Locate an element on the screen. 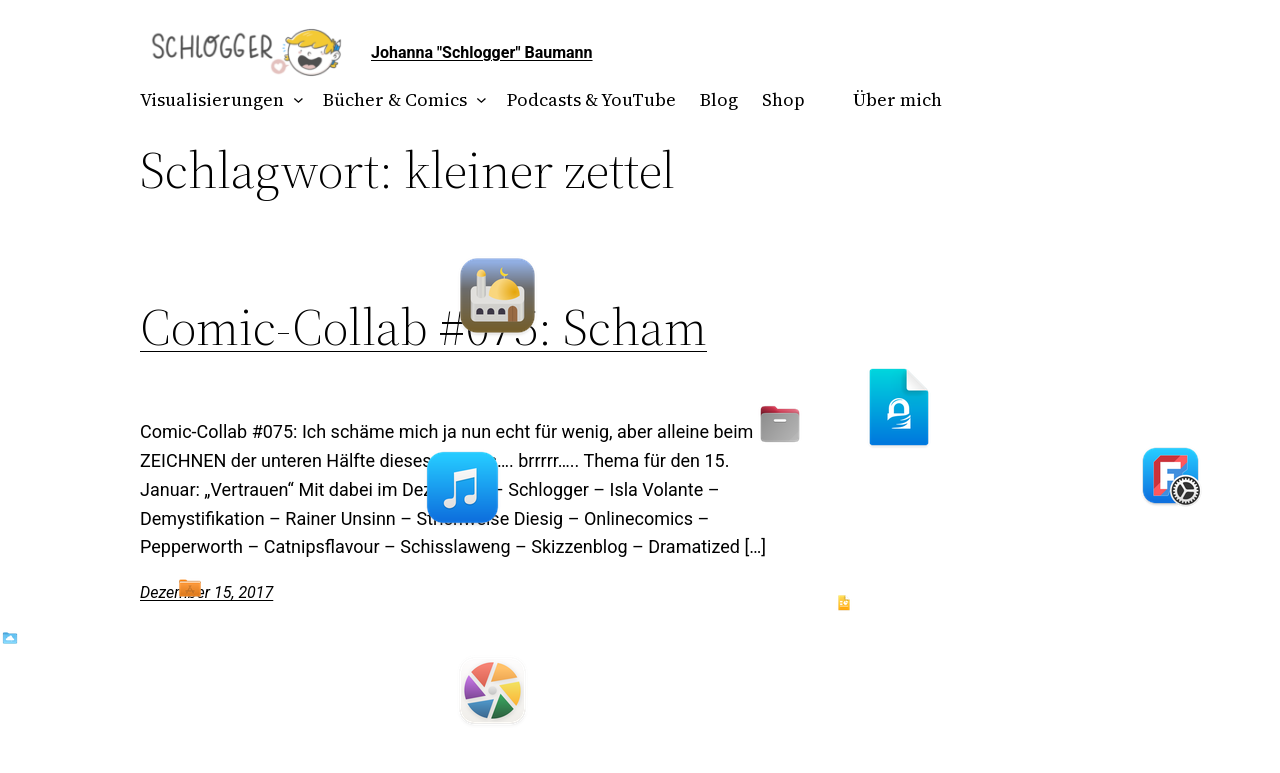 This screenshot has height=773, width=1280. access cloud storage or remote file connections is located at coordinates (10, 638).